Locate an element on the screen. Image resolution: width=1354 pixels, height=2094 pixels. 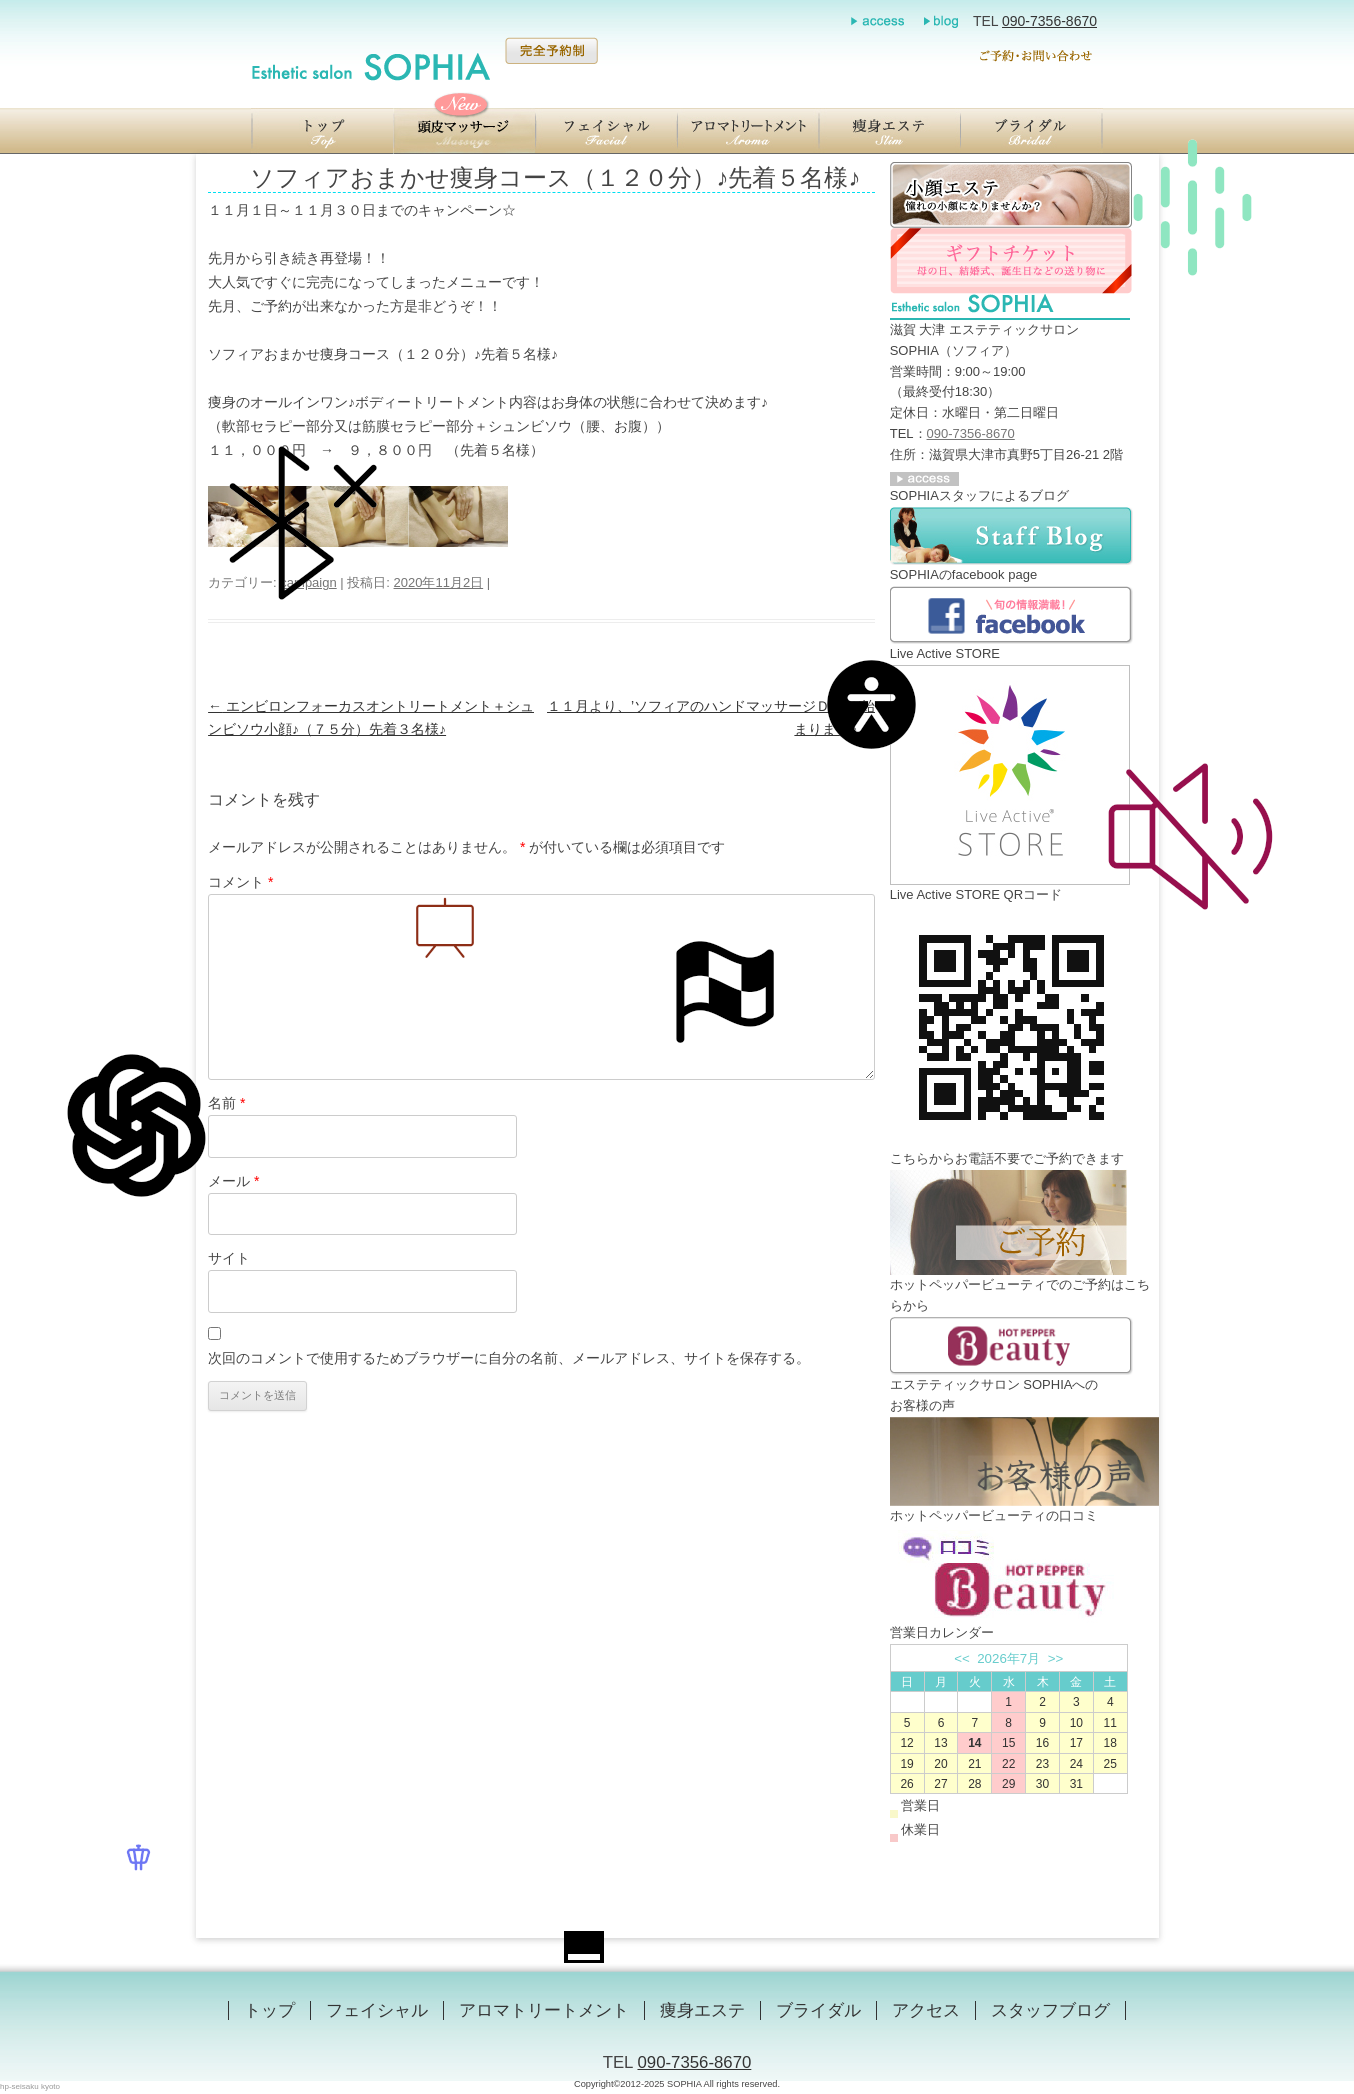
access OpenAI services or ChatGPT is located at coordinates (136, 1125).